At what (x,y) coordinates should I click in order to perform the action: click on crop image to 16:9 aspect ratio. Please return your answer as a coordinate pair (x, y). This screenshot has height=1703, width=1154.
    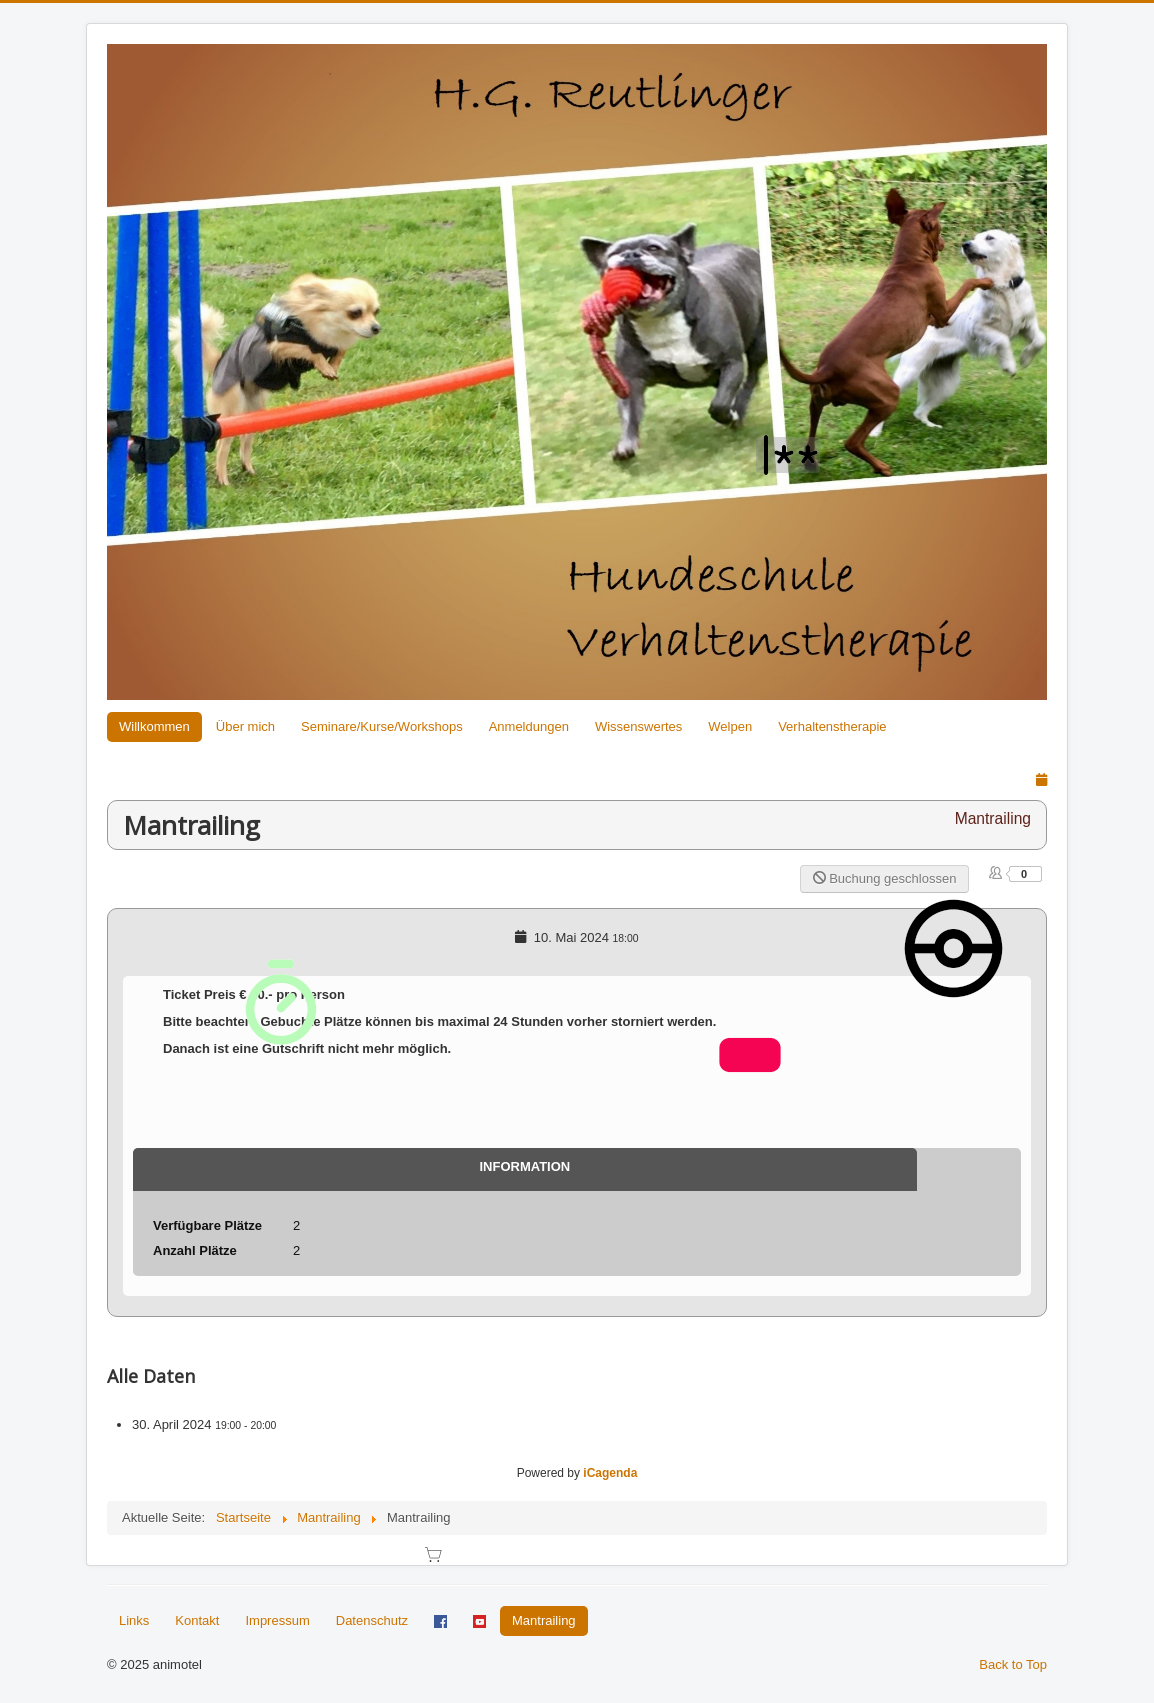
    Looking at the image, I should click on (750, 1055).